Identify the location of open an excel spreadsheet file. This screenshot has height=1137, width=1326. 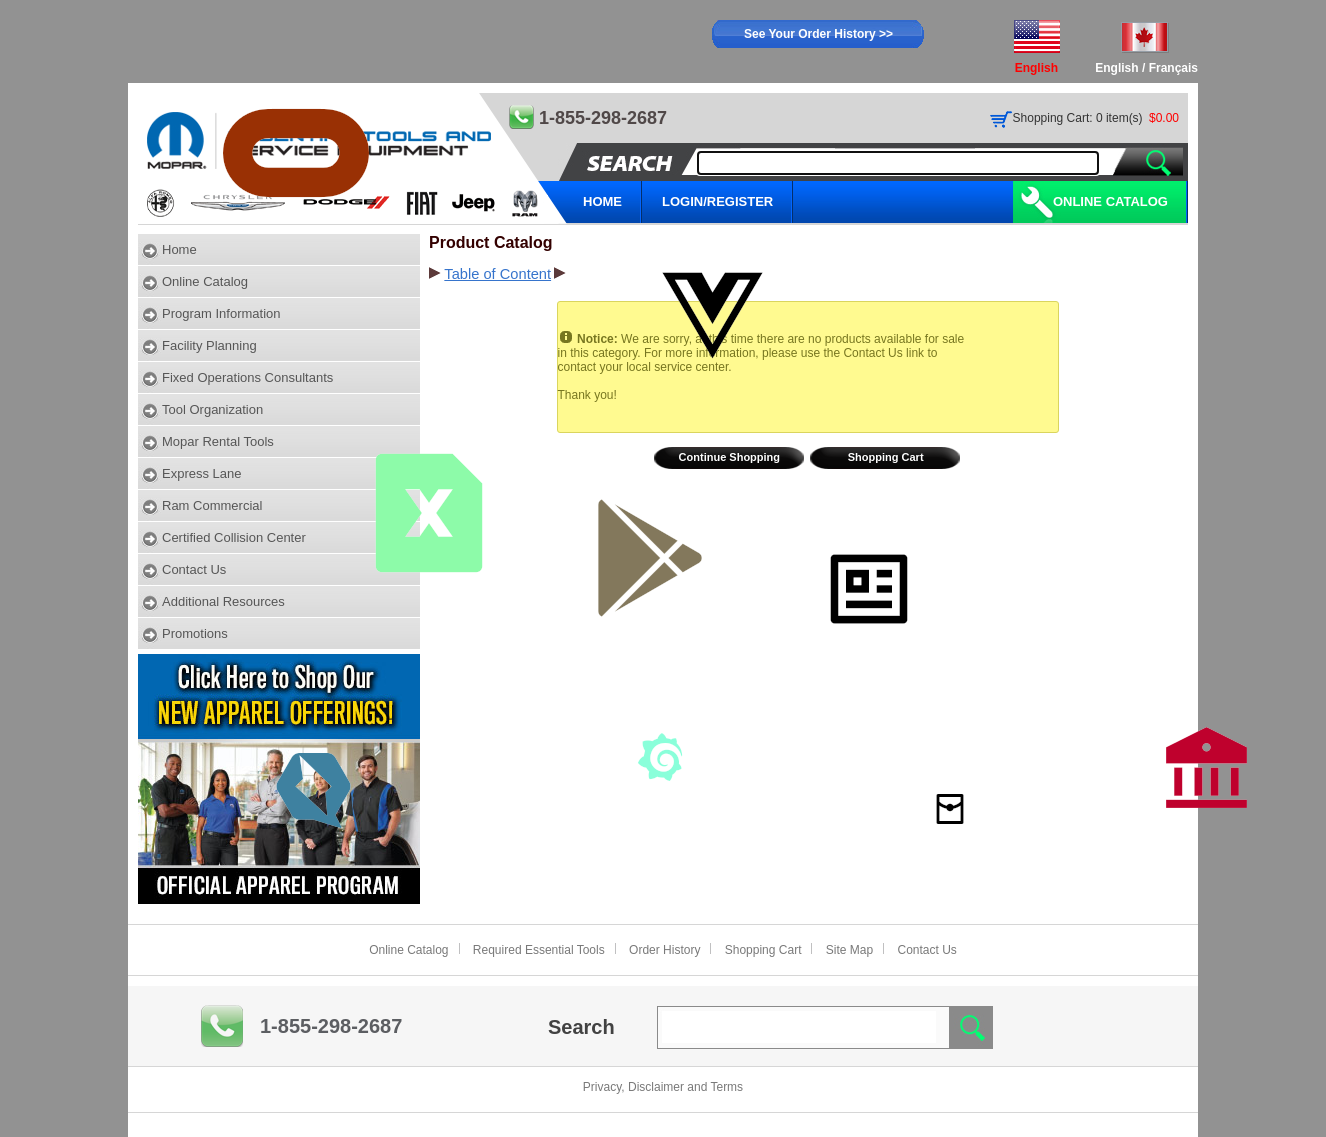
(429, 513).